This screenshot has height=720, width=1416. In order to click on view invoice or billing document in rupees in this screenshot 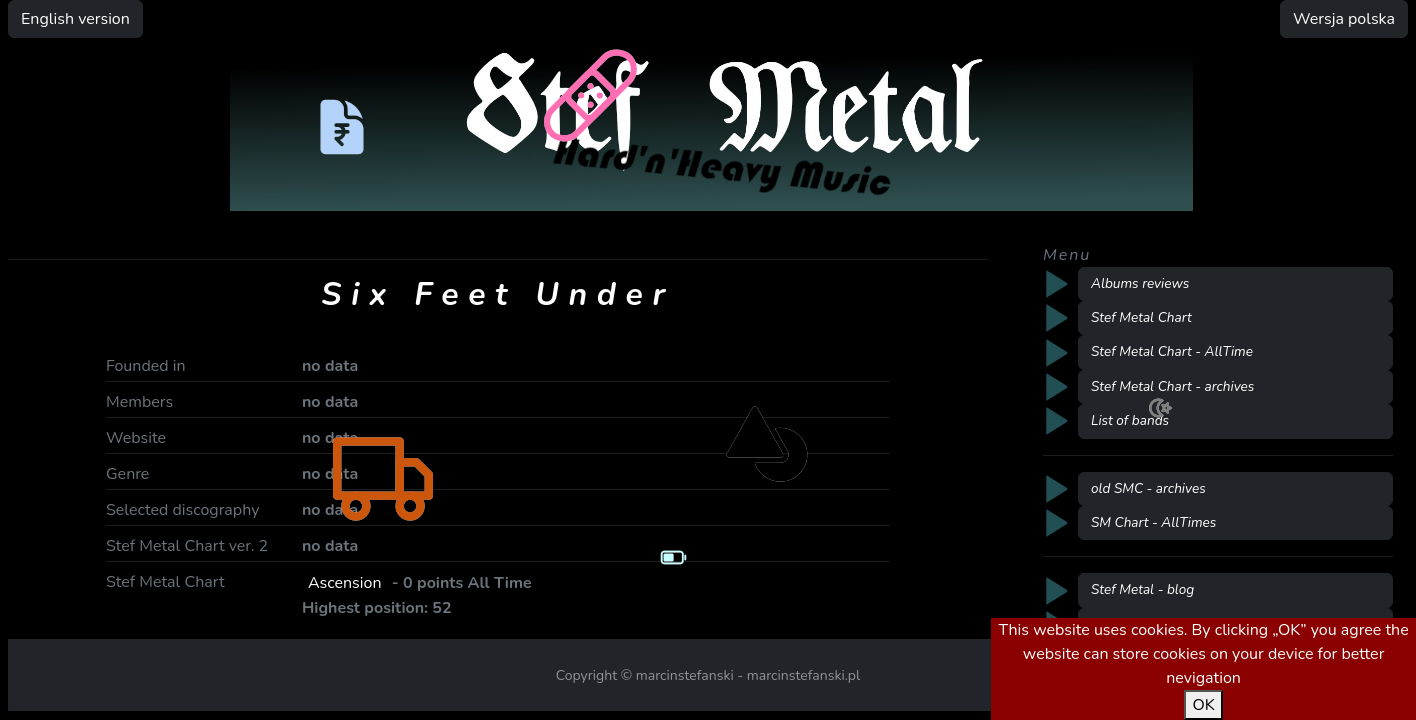, I will do `click(342, 127)`.